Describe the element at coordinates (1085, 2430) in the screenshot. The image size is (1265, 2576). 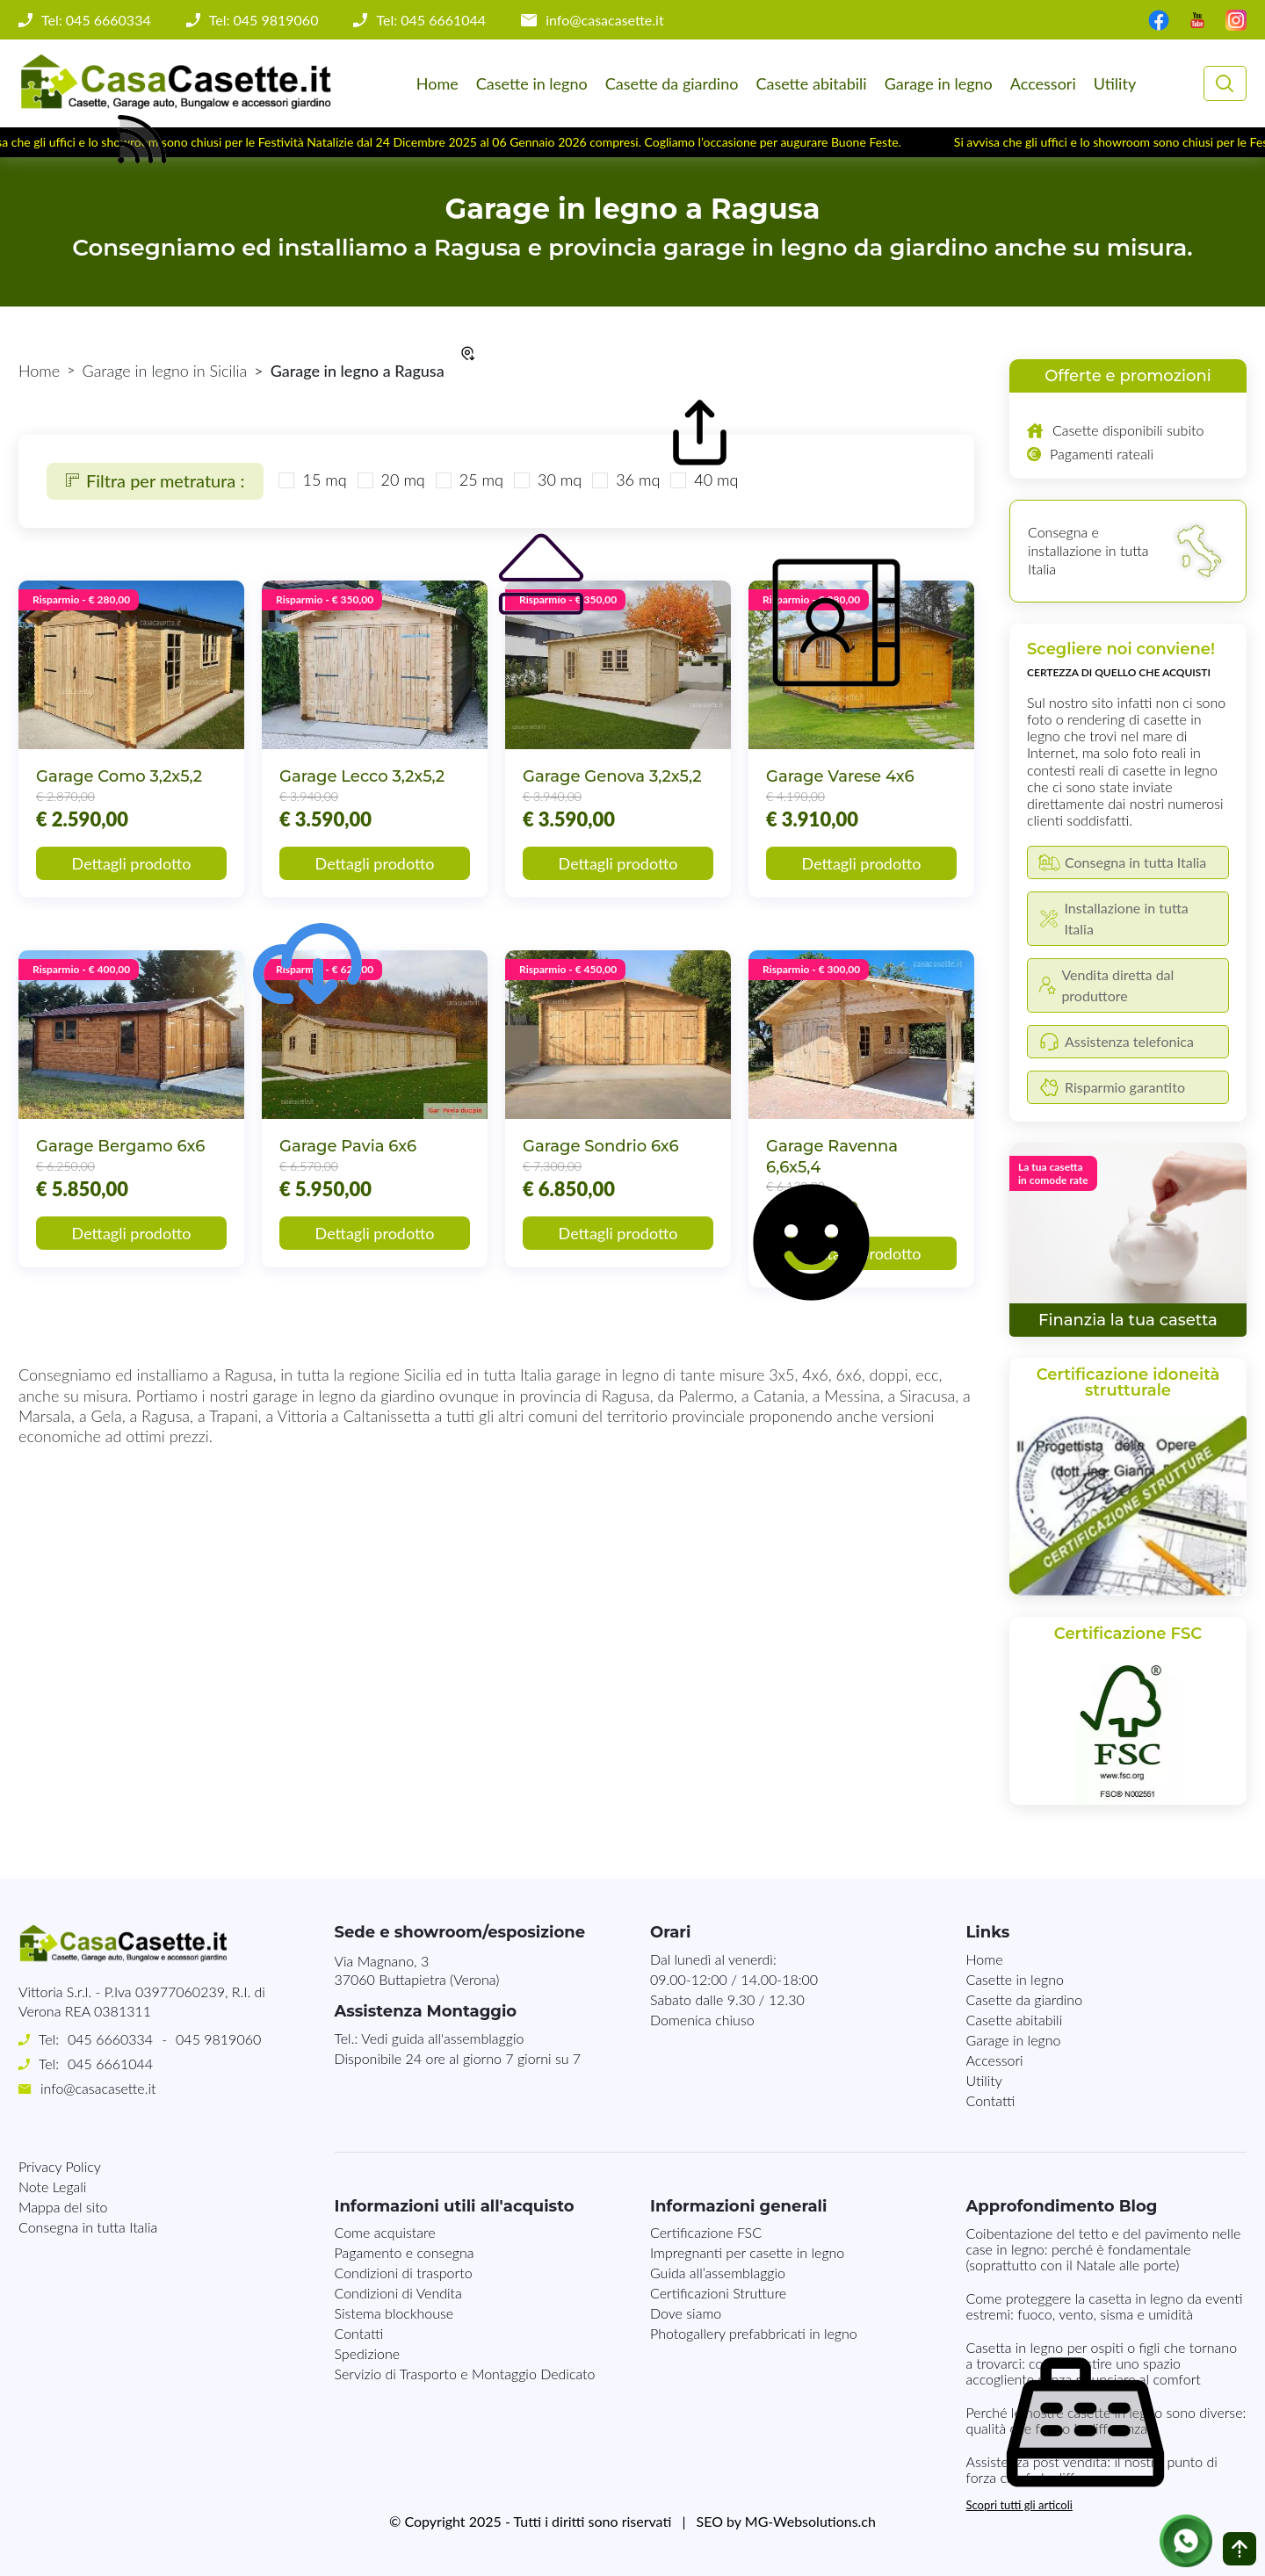
I see `access point of sale or checkout` at that location.